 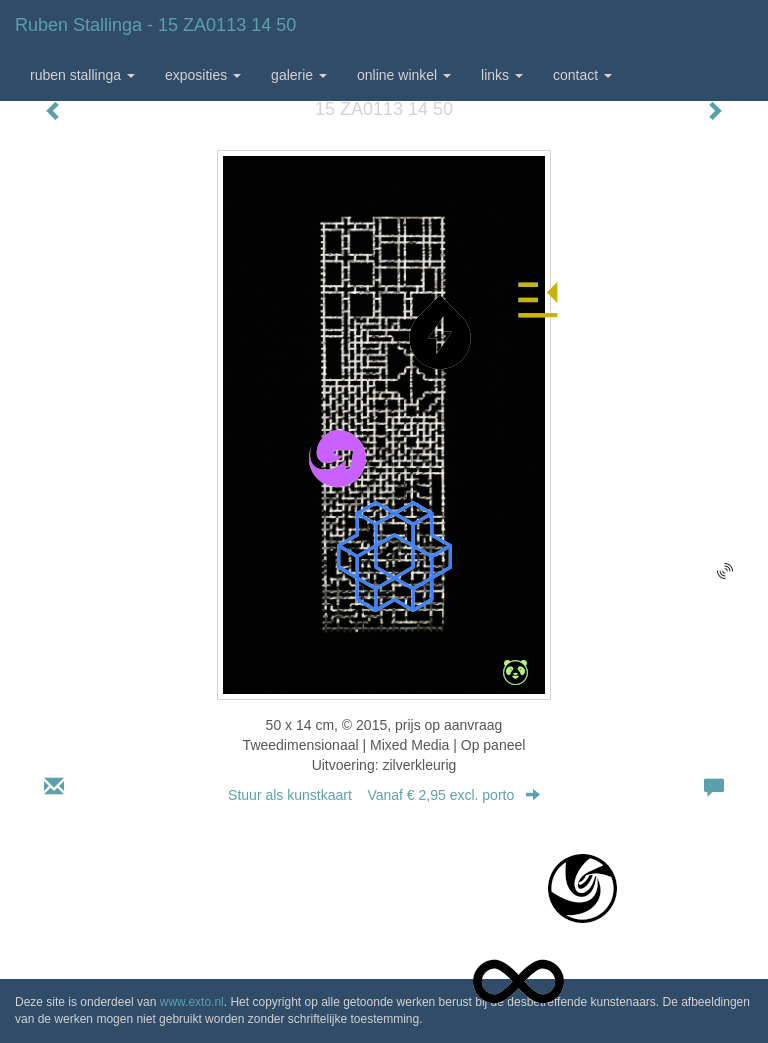 What do you see at coordinates (337, 458) in the screenshot?
I see `open the MoneyGram app` at bounding box center [337, 458].